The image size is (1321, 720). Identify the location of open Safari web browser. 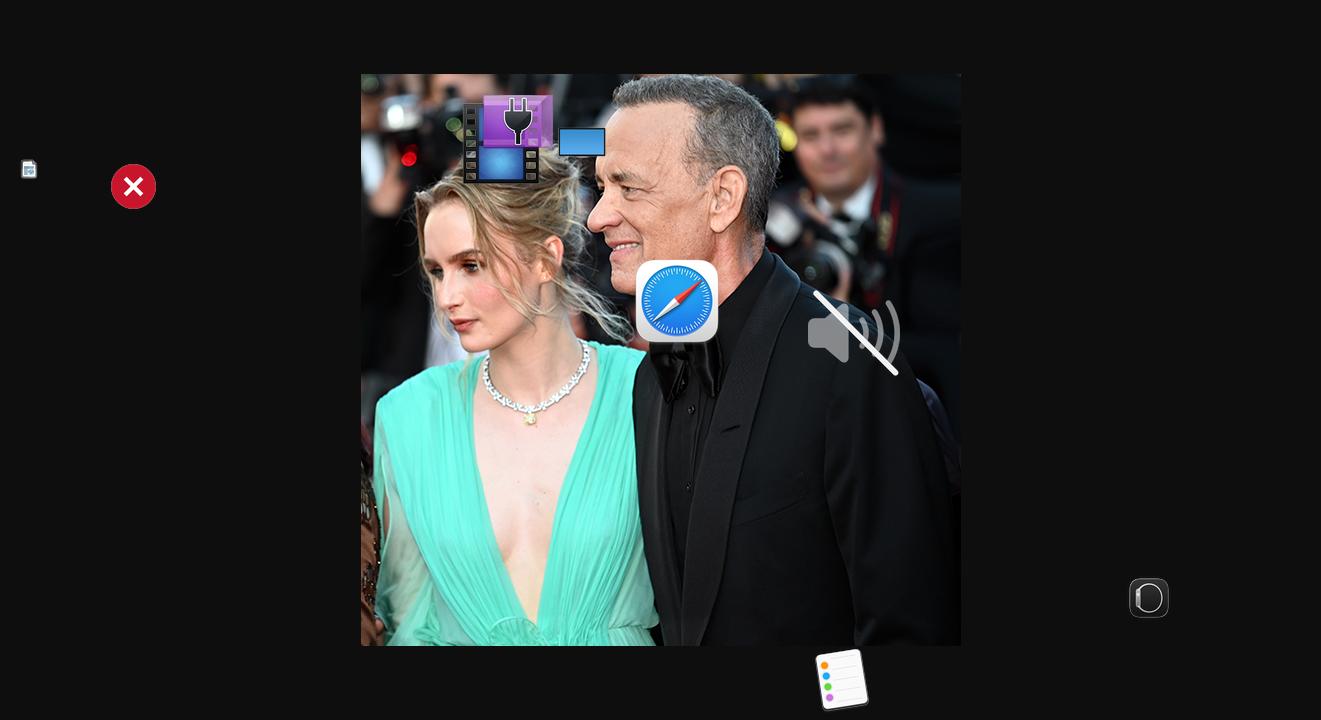
(677, 301).